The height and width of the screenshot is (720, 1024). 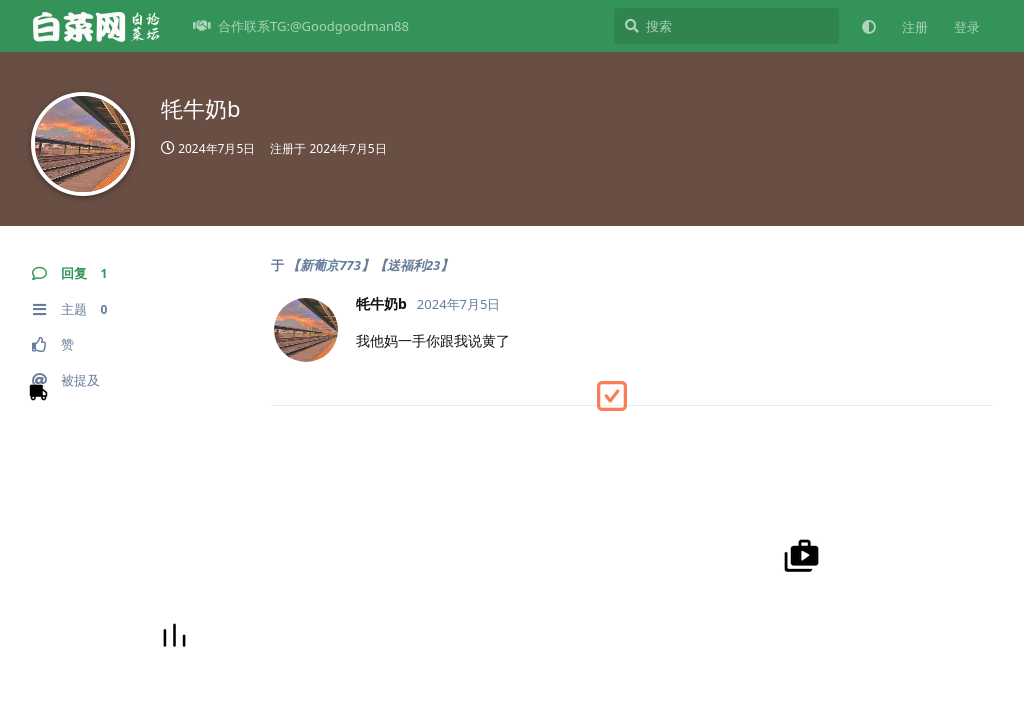 I want to click on select or check an item in a list, so click(x=612, y=396).